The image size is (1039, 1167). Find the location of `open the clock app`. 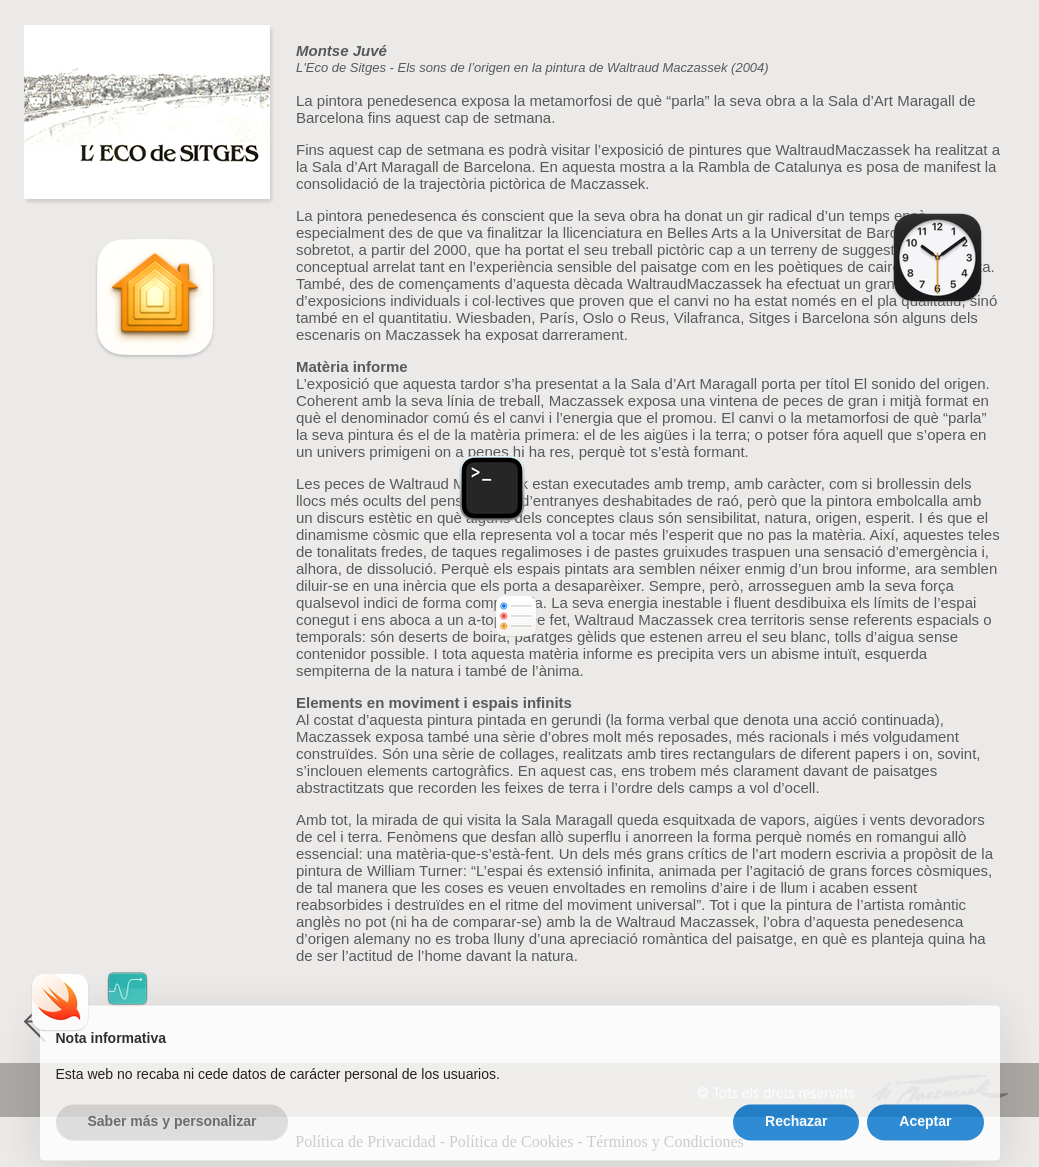

open the clock app is located at coordinates (937, 257).